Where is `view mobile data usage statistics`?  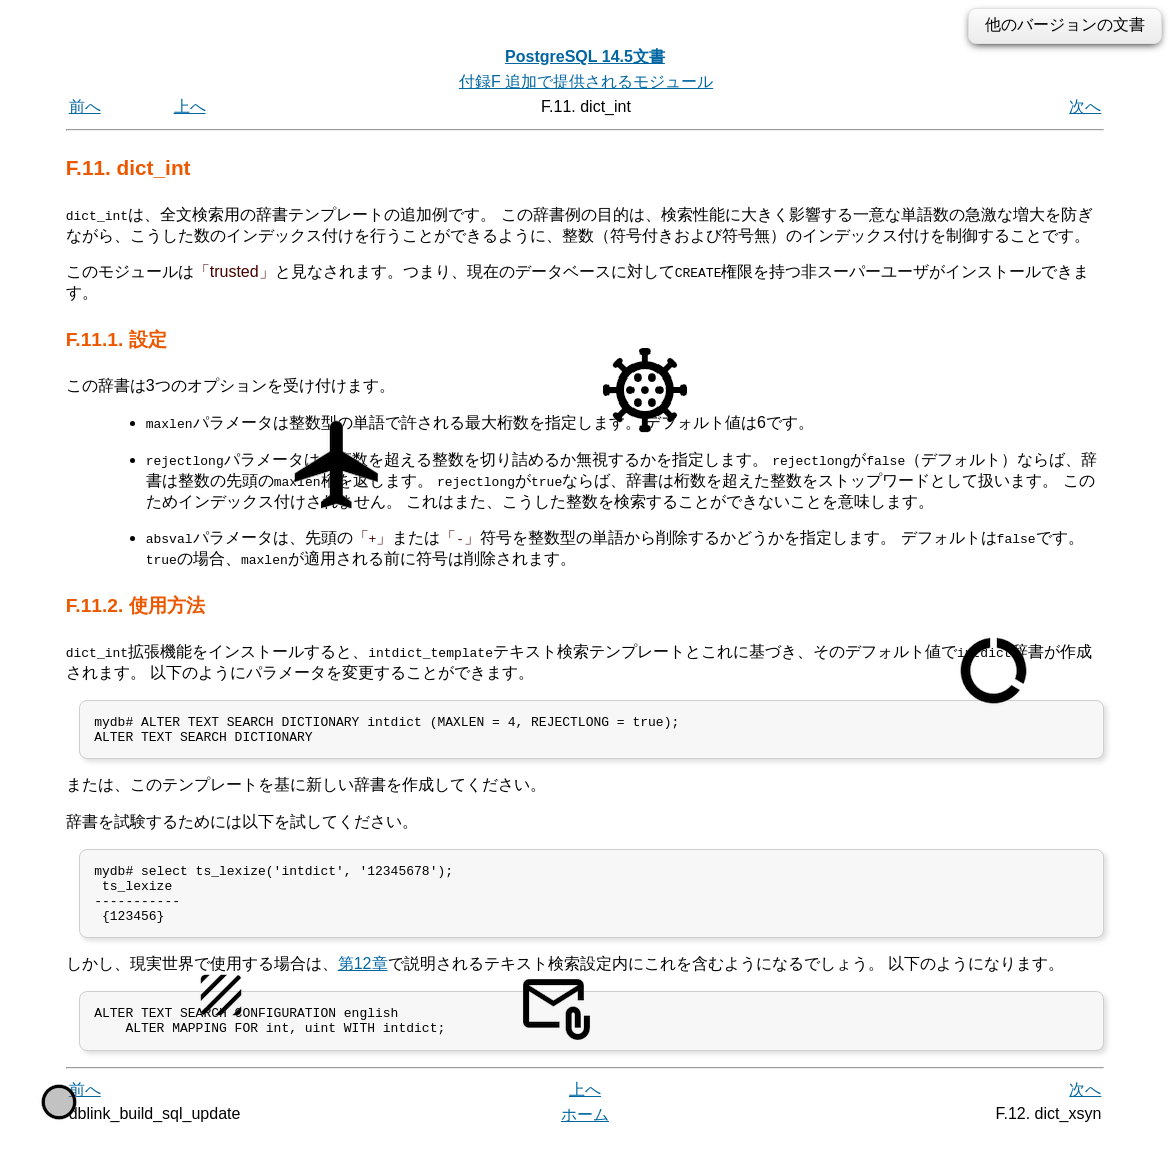 view mobile data usage statistics is located at coordinates (993, 670).